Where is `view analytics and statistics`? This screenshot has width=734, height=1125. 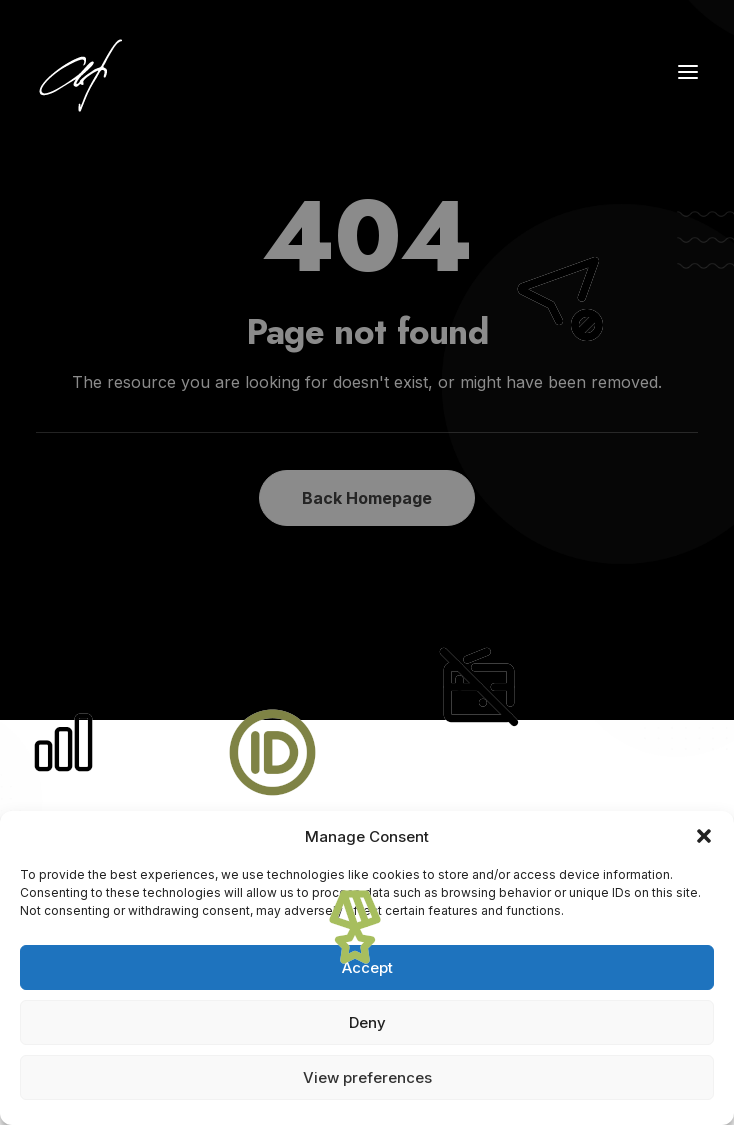
view analytics and statistics is located at coordinates (63, 742).